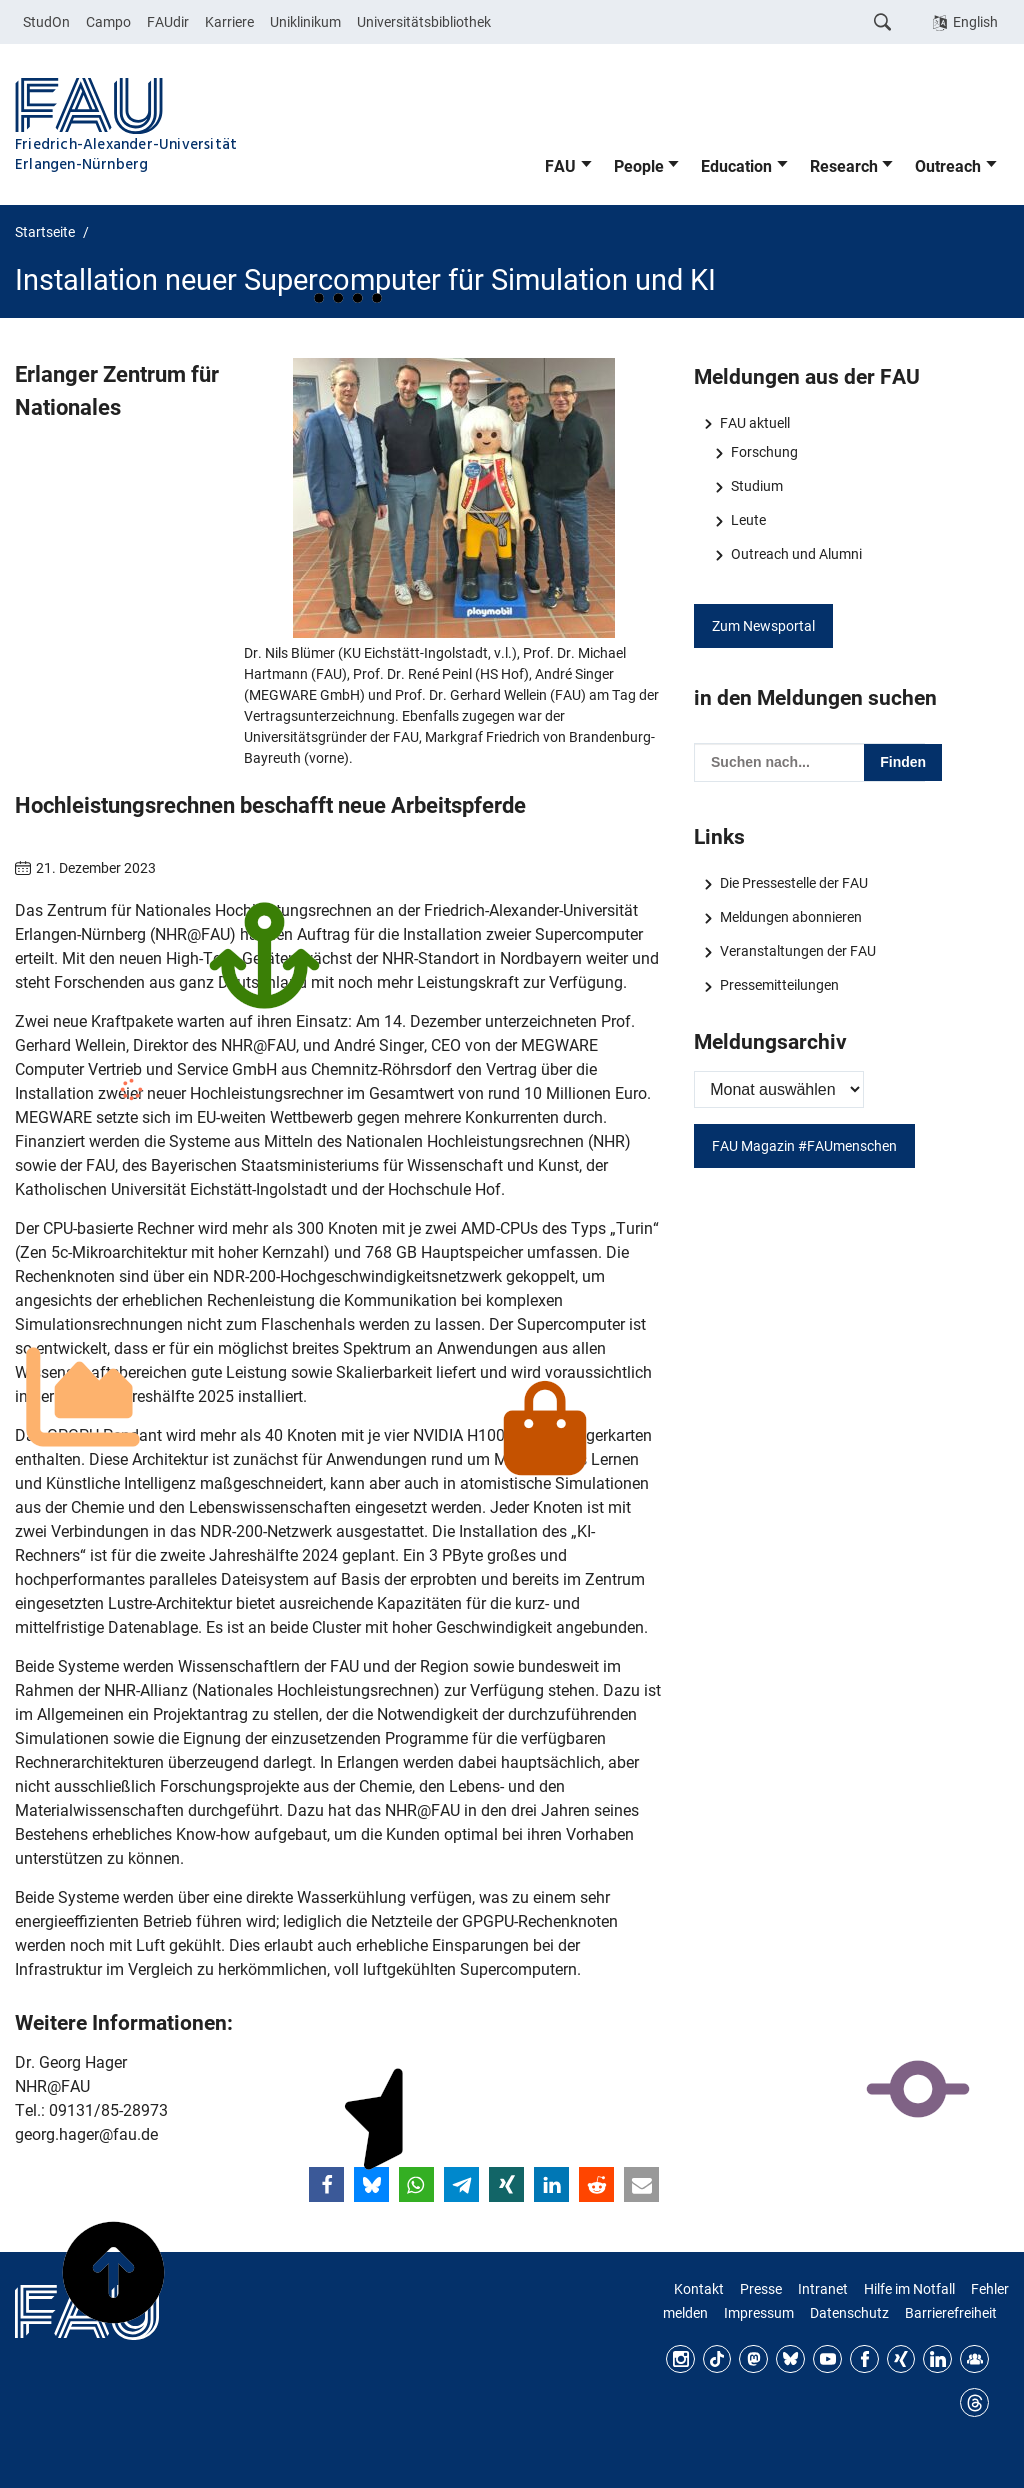  I want to click on create an anchor link or bookmark point, so click(264, 955).